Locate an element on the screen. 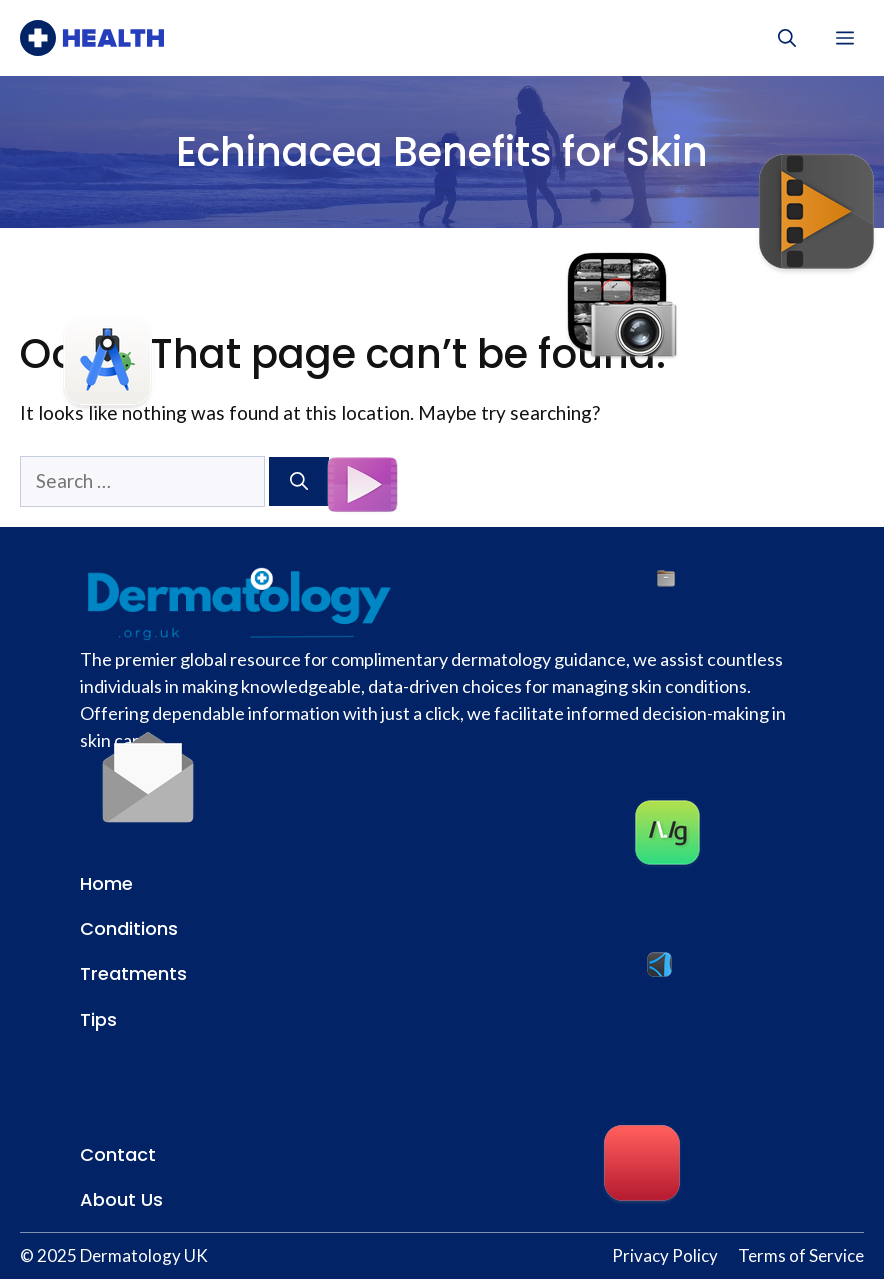 The height and width of the screenshot is (1279, 884). open celluloid media player is located at coordinates (362, 484).